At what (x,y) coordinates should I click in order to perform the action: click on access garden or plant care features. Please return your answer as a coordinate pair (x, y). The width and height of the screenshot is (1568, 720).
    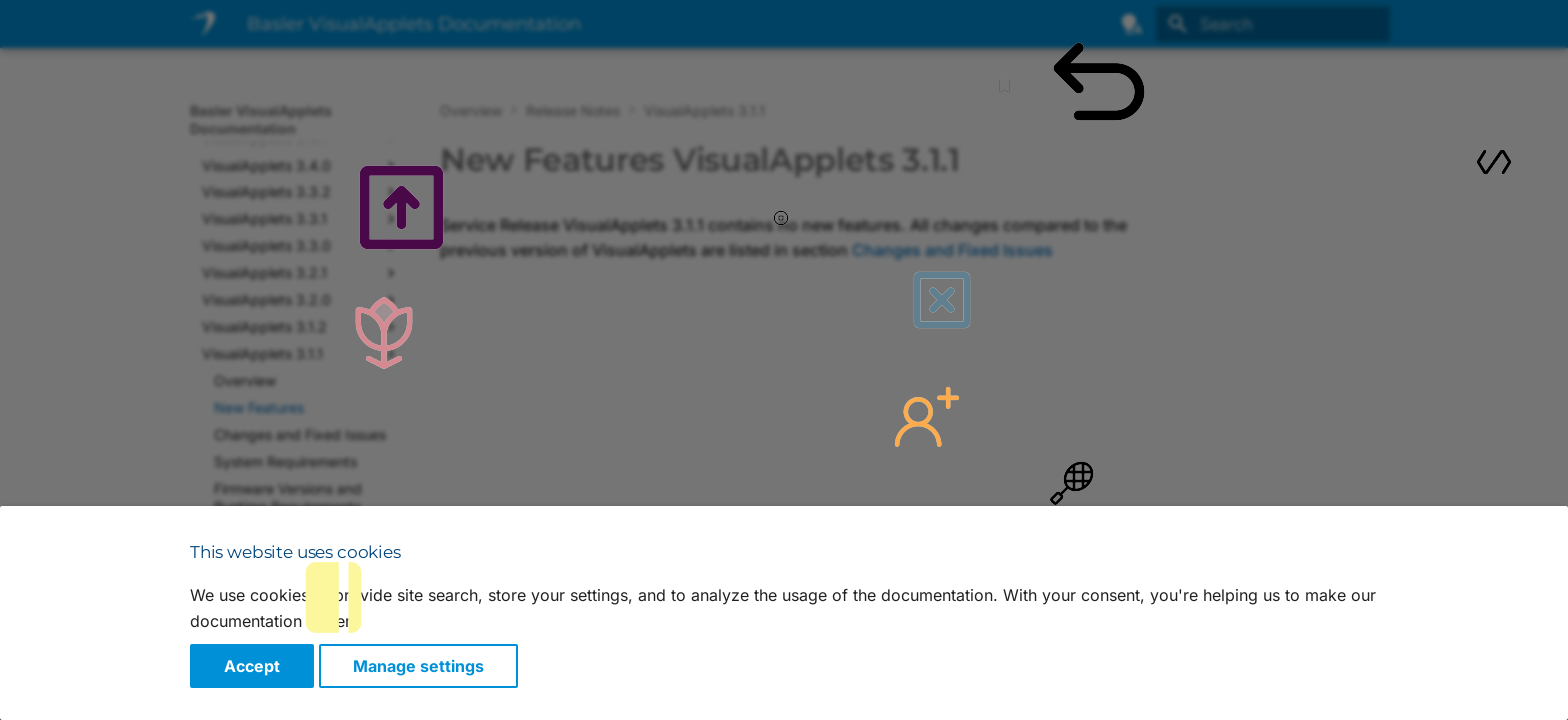
    Looking at the image, I should click on (384, 333).